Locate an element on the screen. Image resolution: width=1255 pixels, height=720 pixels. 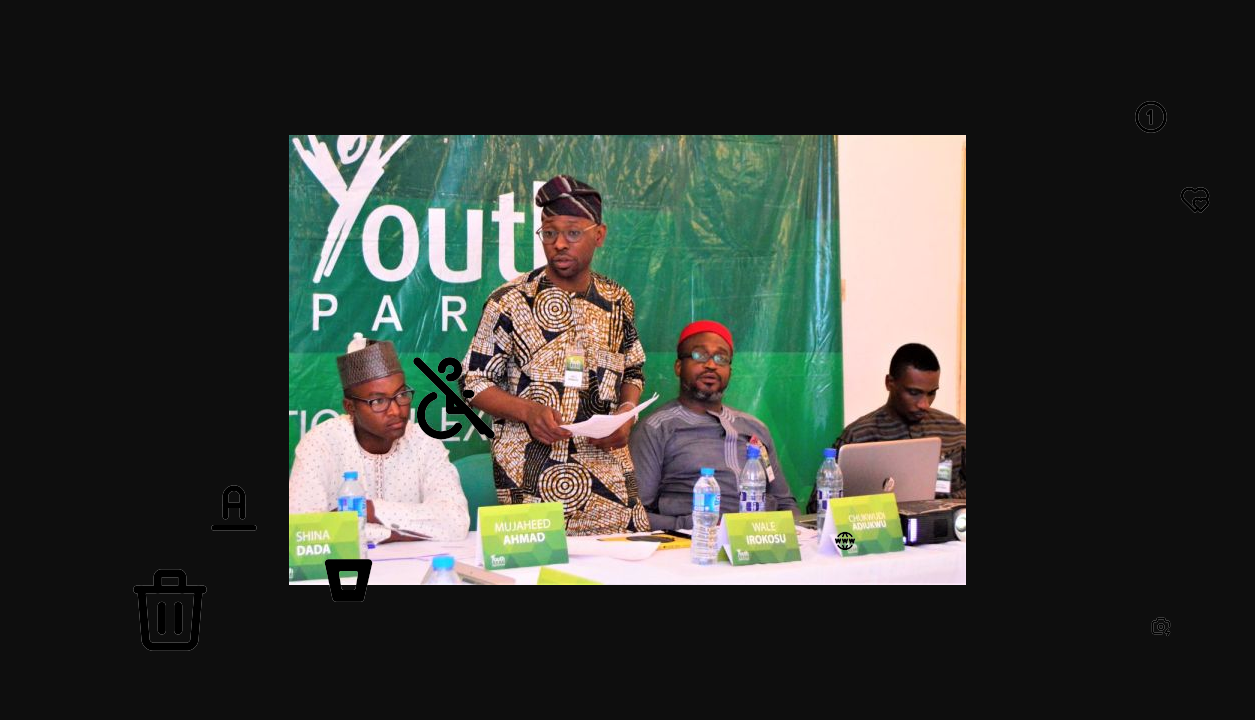
open website or browse the web is located at coordinates (845, 541).